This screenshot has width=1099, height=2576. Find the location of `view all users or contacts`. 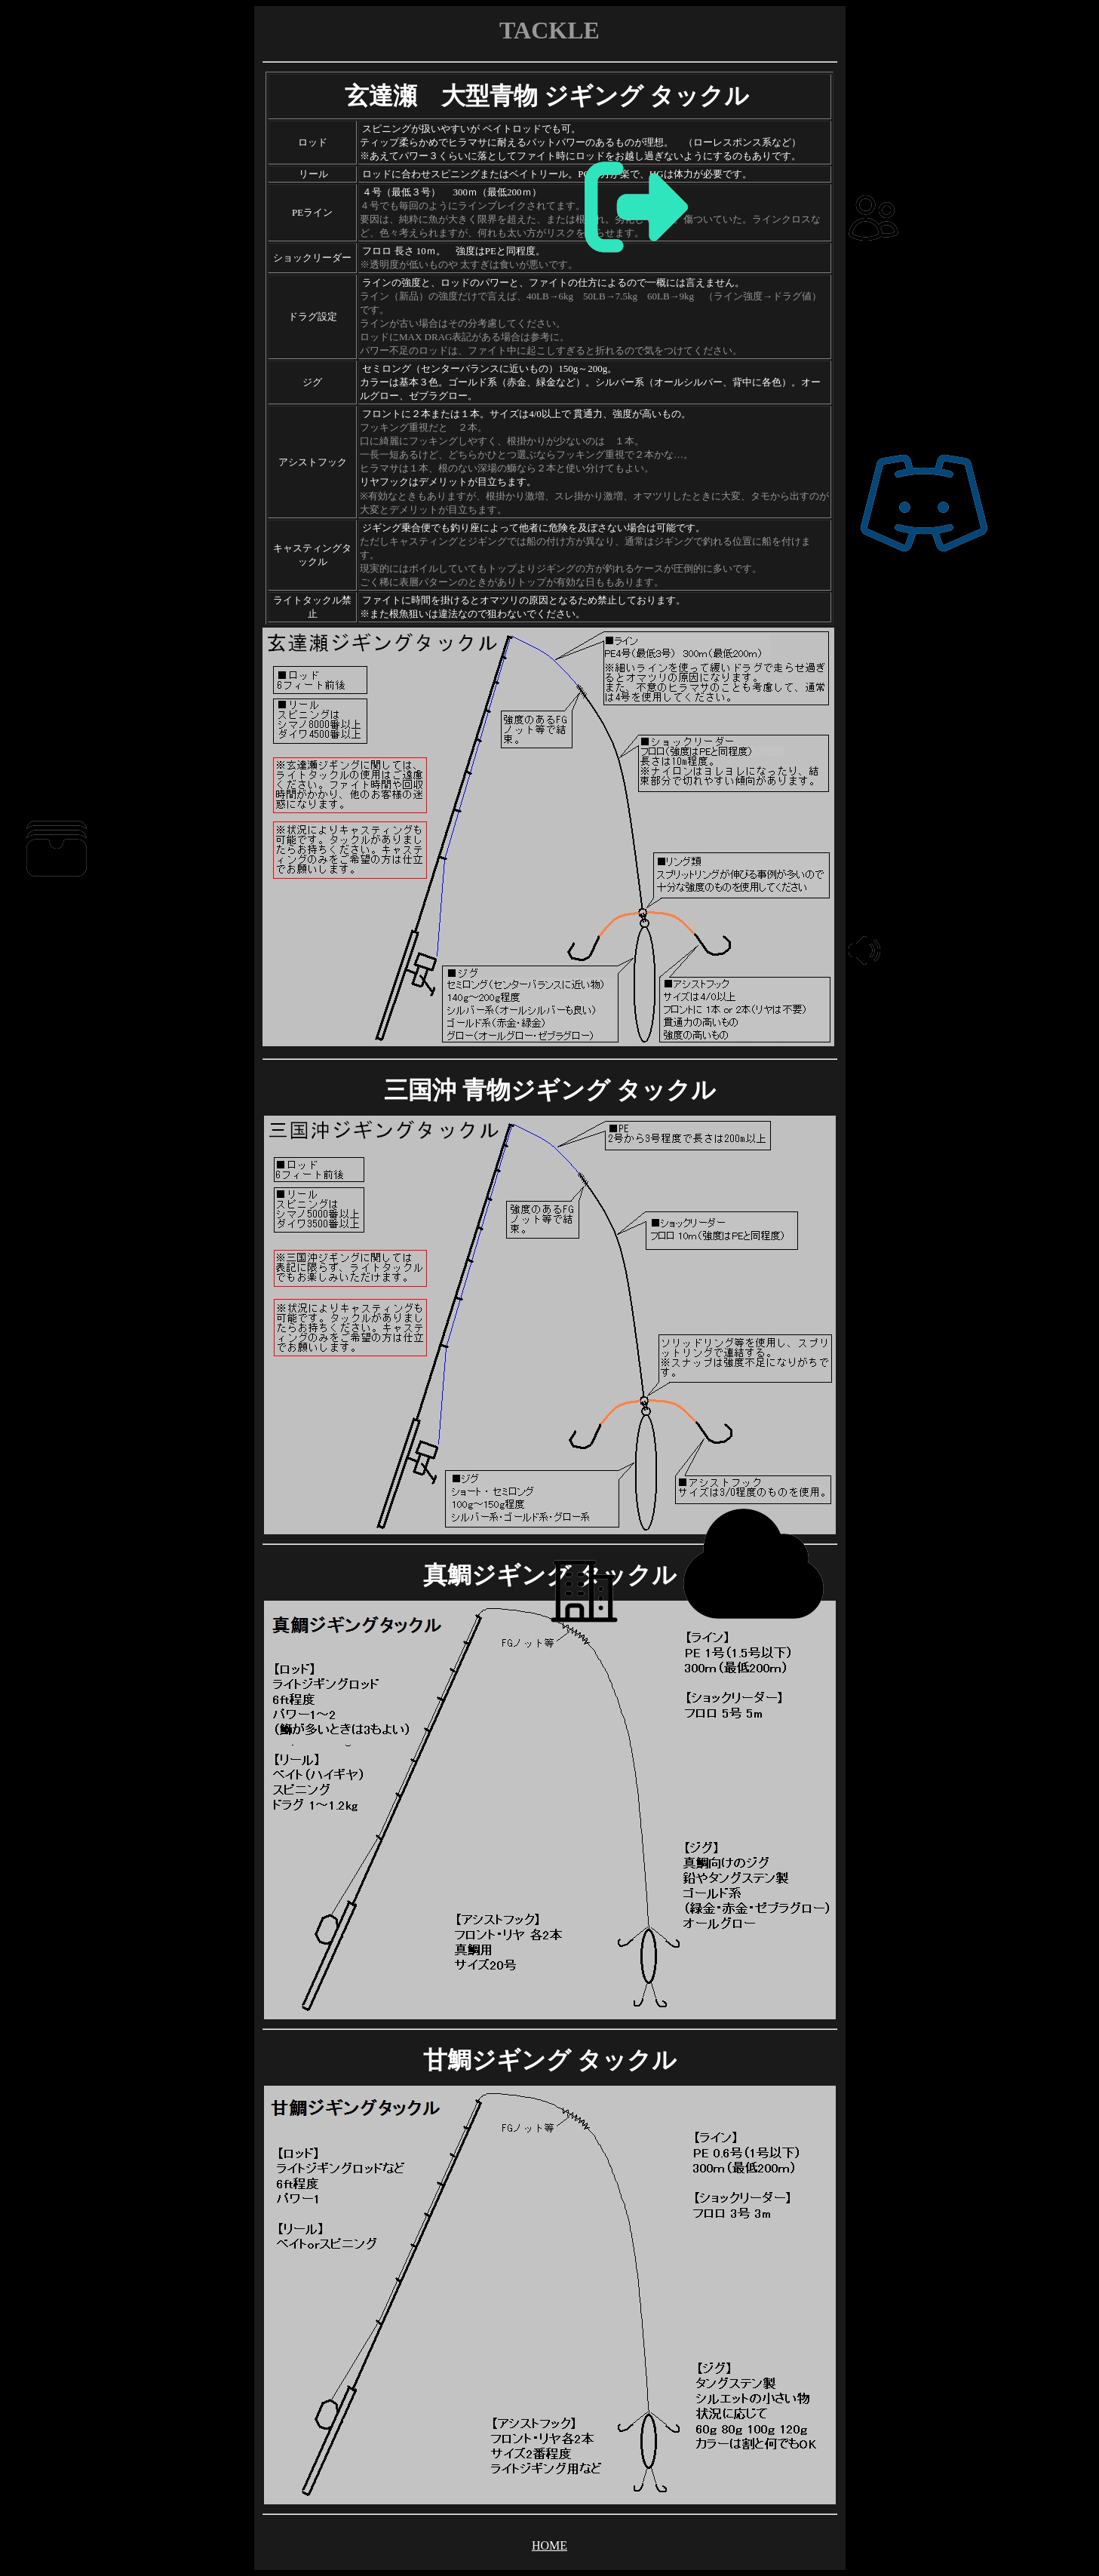

view all users or contacts is located at coordinates (873, 218).